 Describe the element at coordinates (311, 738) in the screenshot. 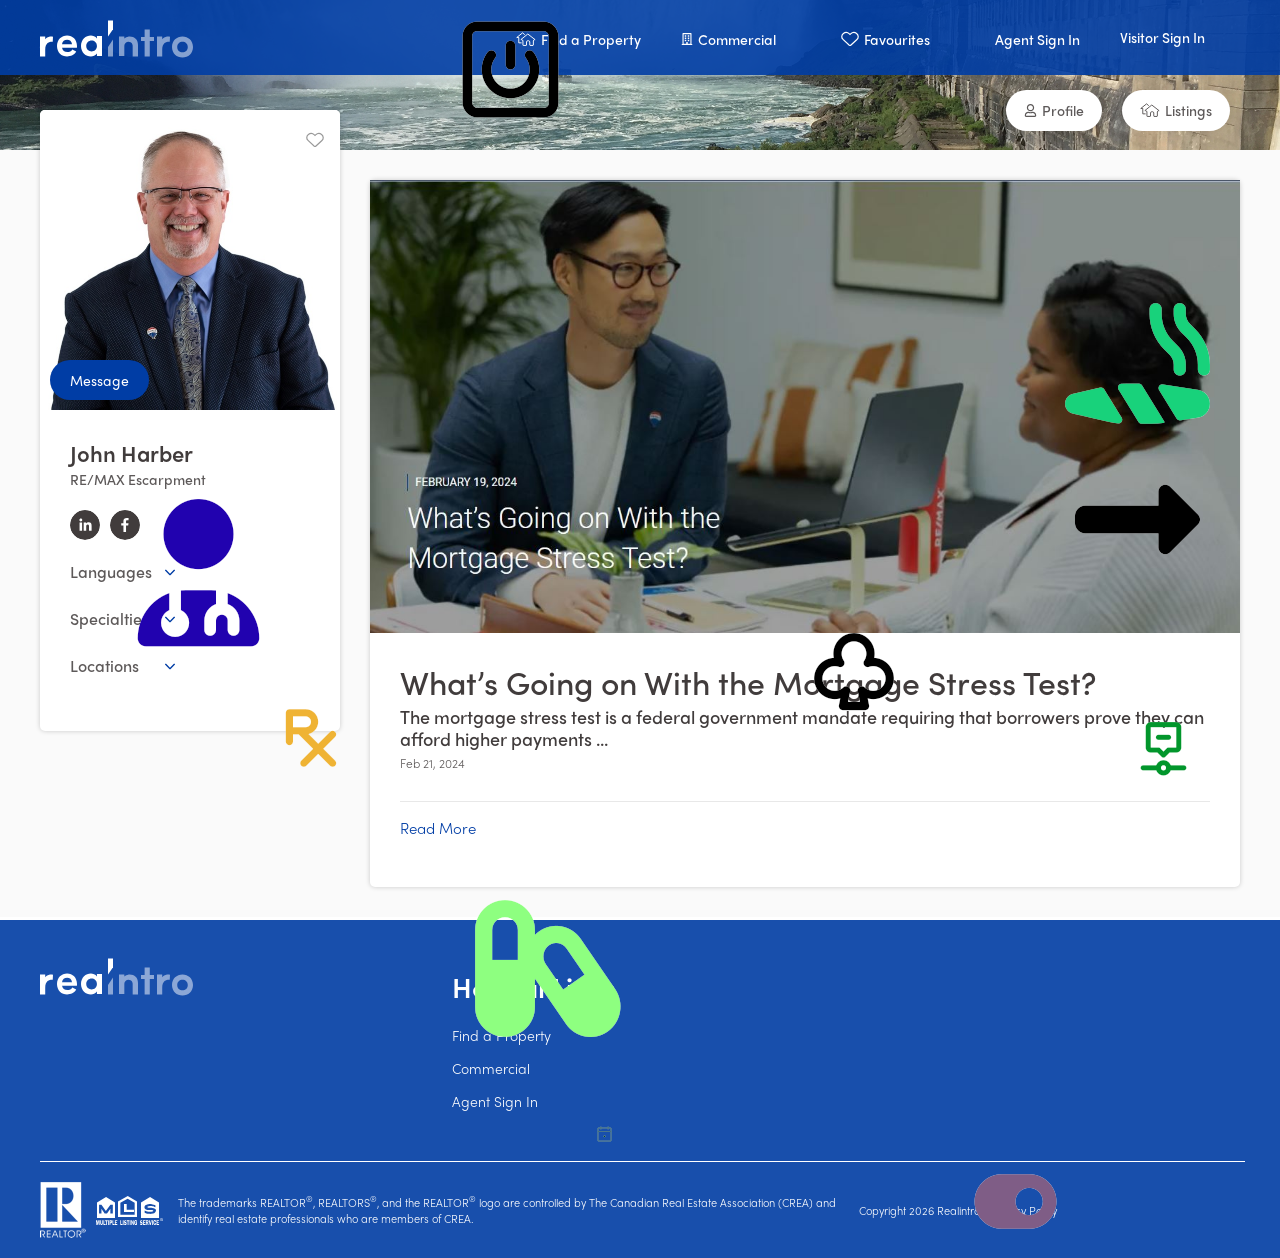

I see `view prescription details` at that location.